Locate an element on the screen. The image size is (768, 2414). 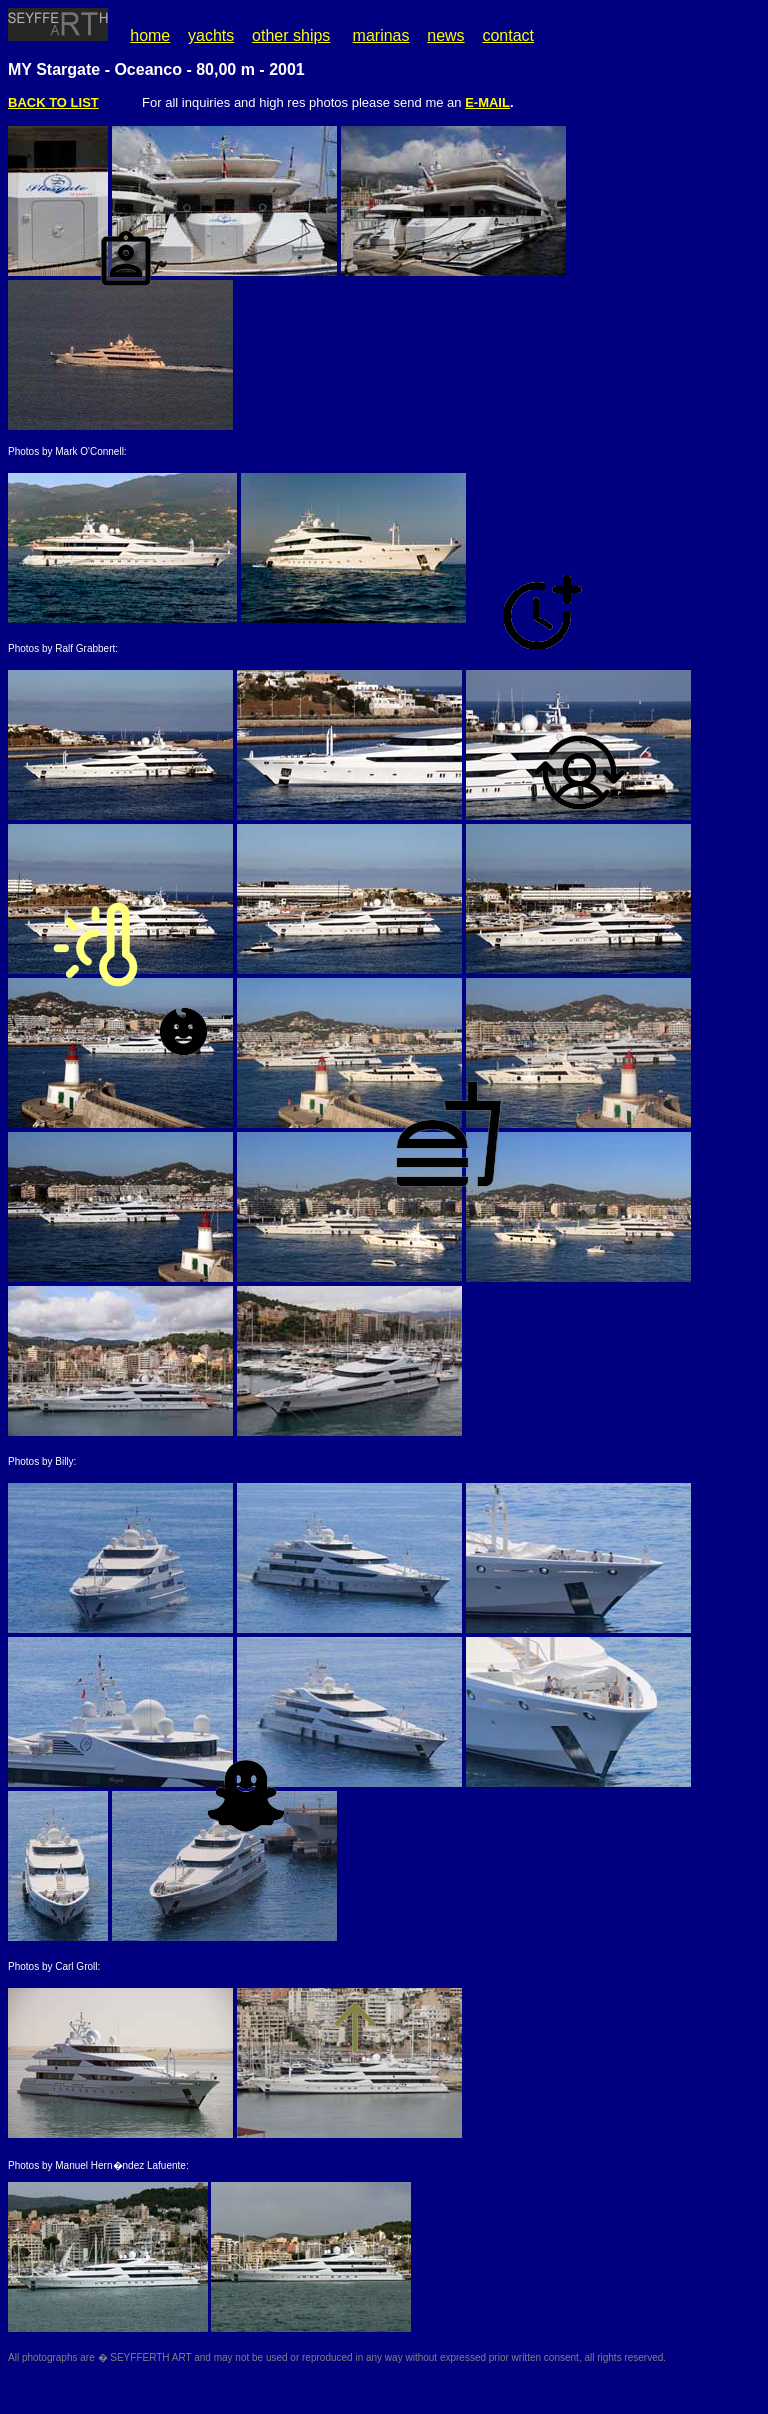
scroll to top of page is located at coordinates (355, 2027).